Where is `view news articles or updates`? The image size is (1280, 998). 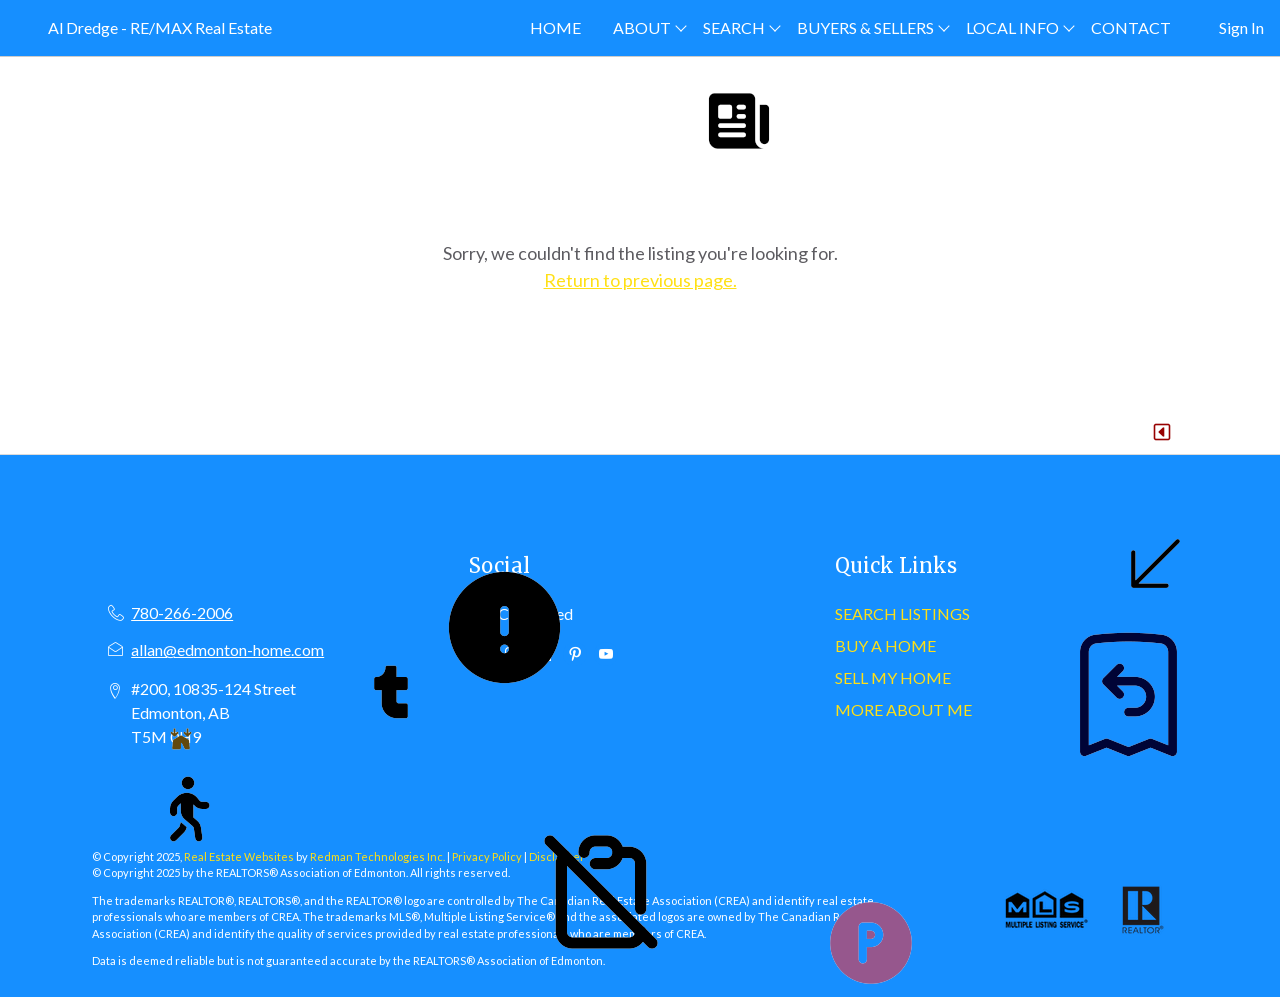
view news articles or updates is located at coordinates (739, 121).